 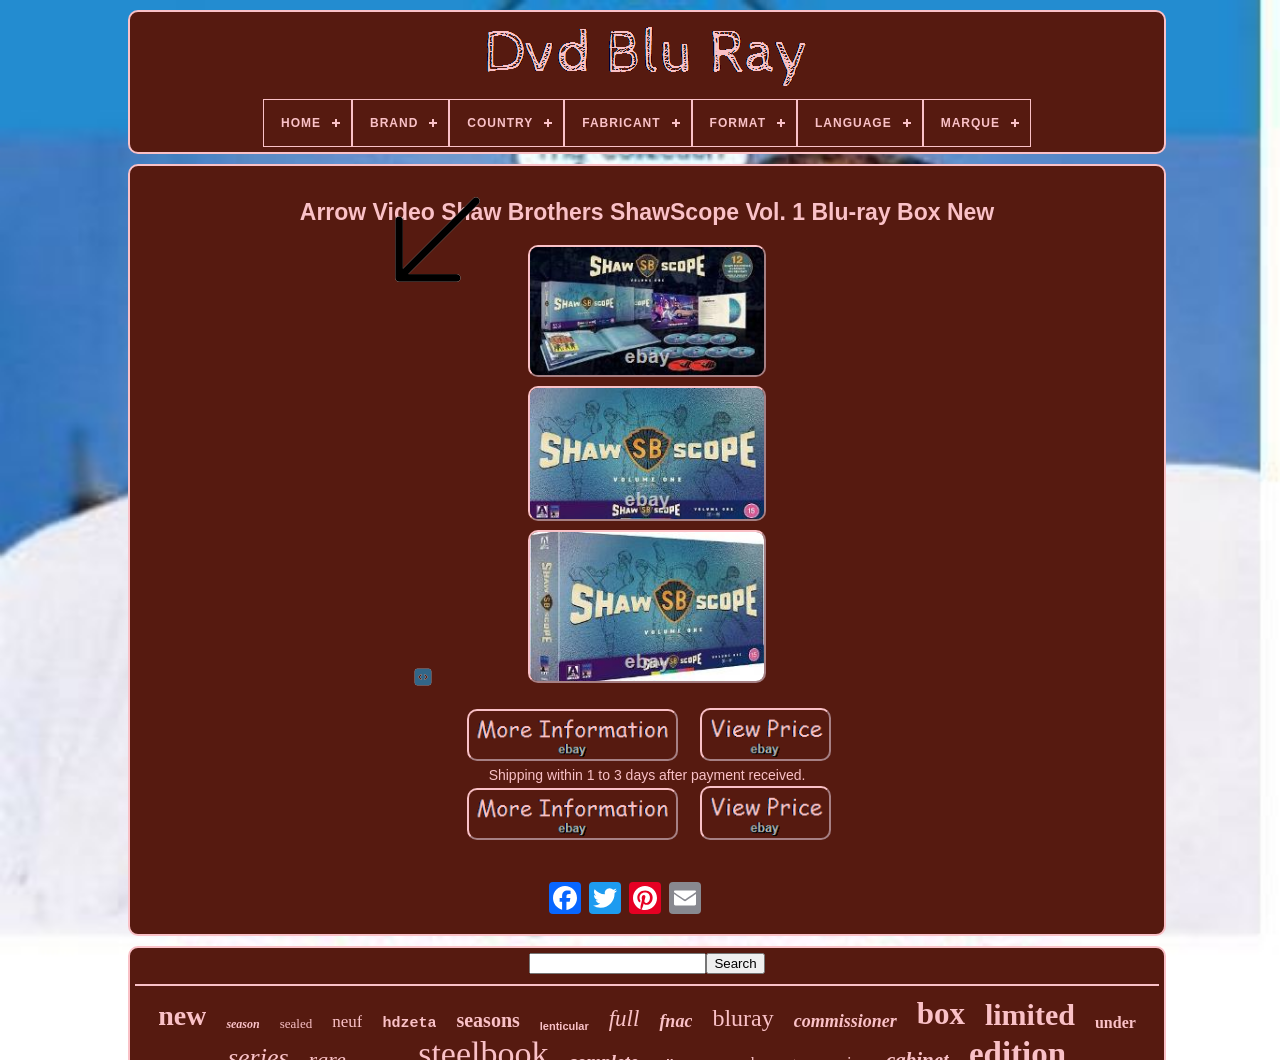 What do you see at coordinates (423, 677) in the screenshot?
I see `view or edit source code` at bounding box center [423, 677].